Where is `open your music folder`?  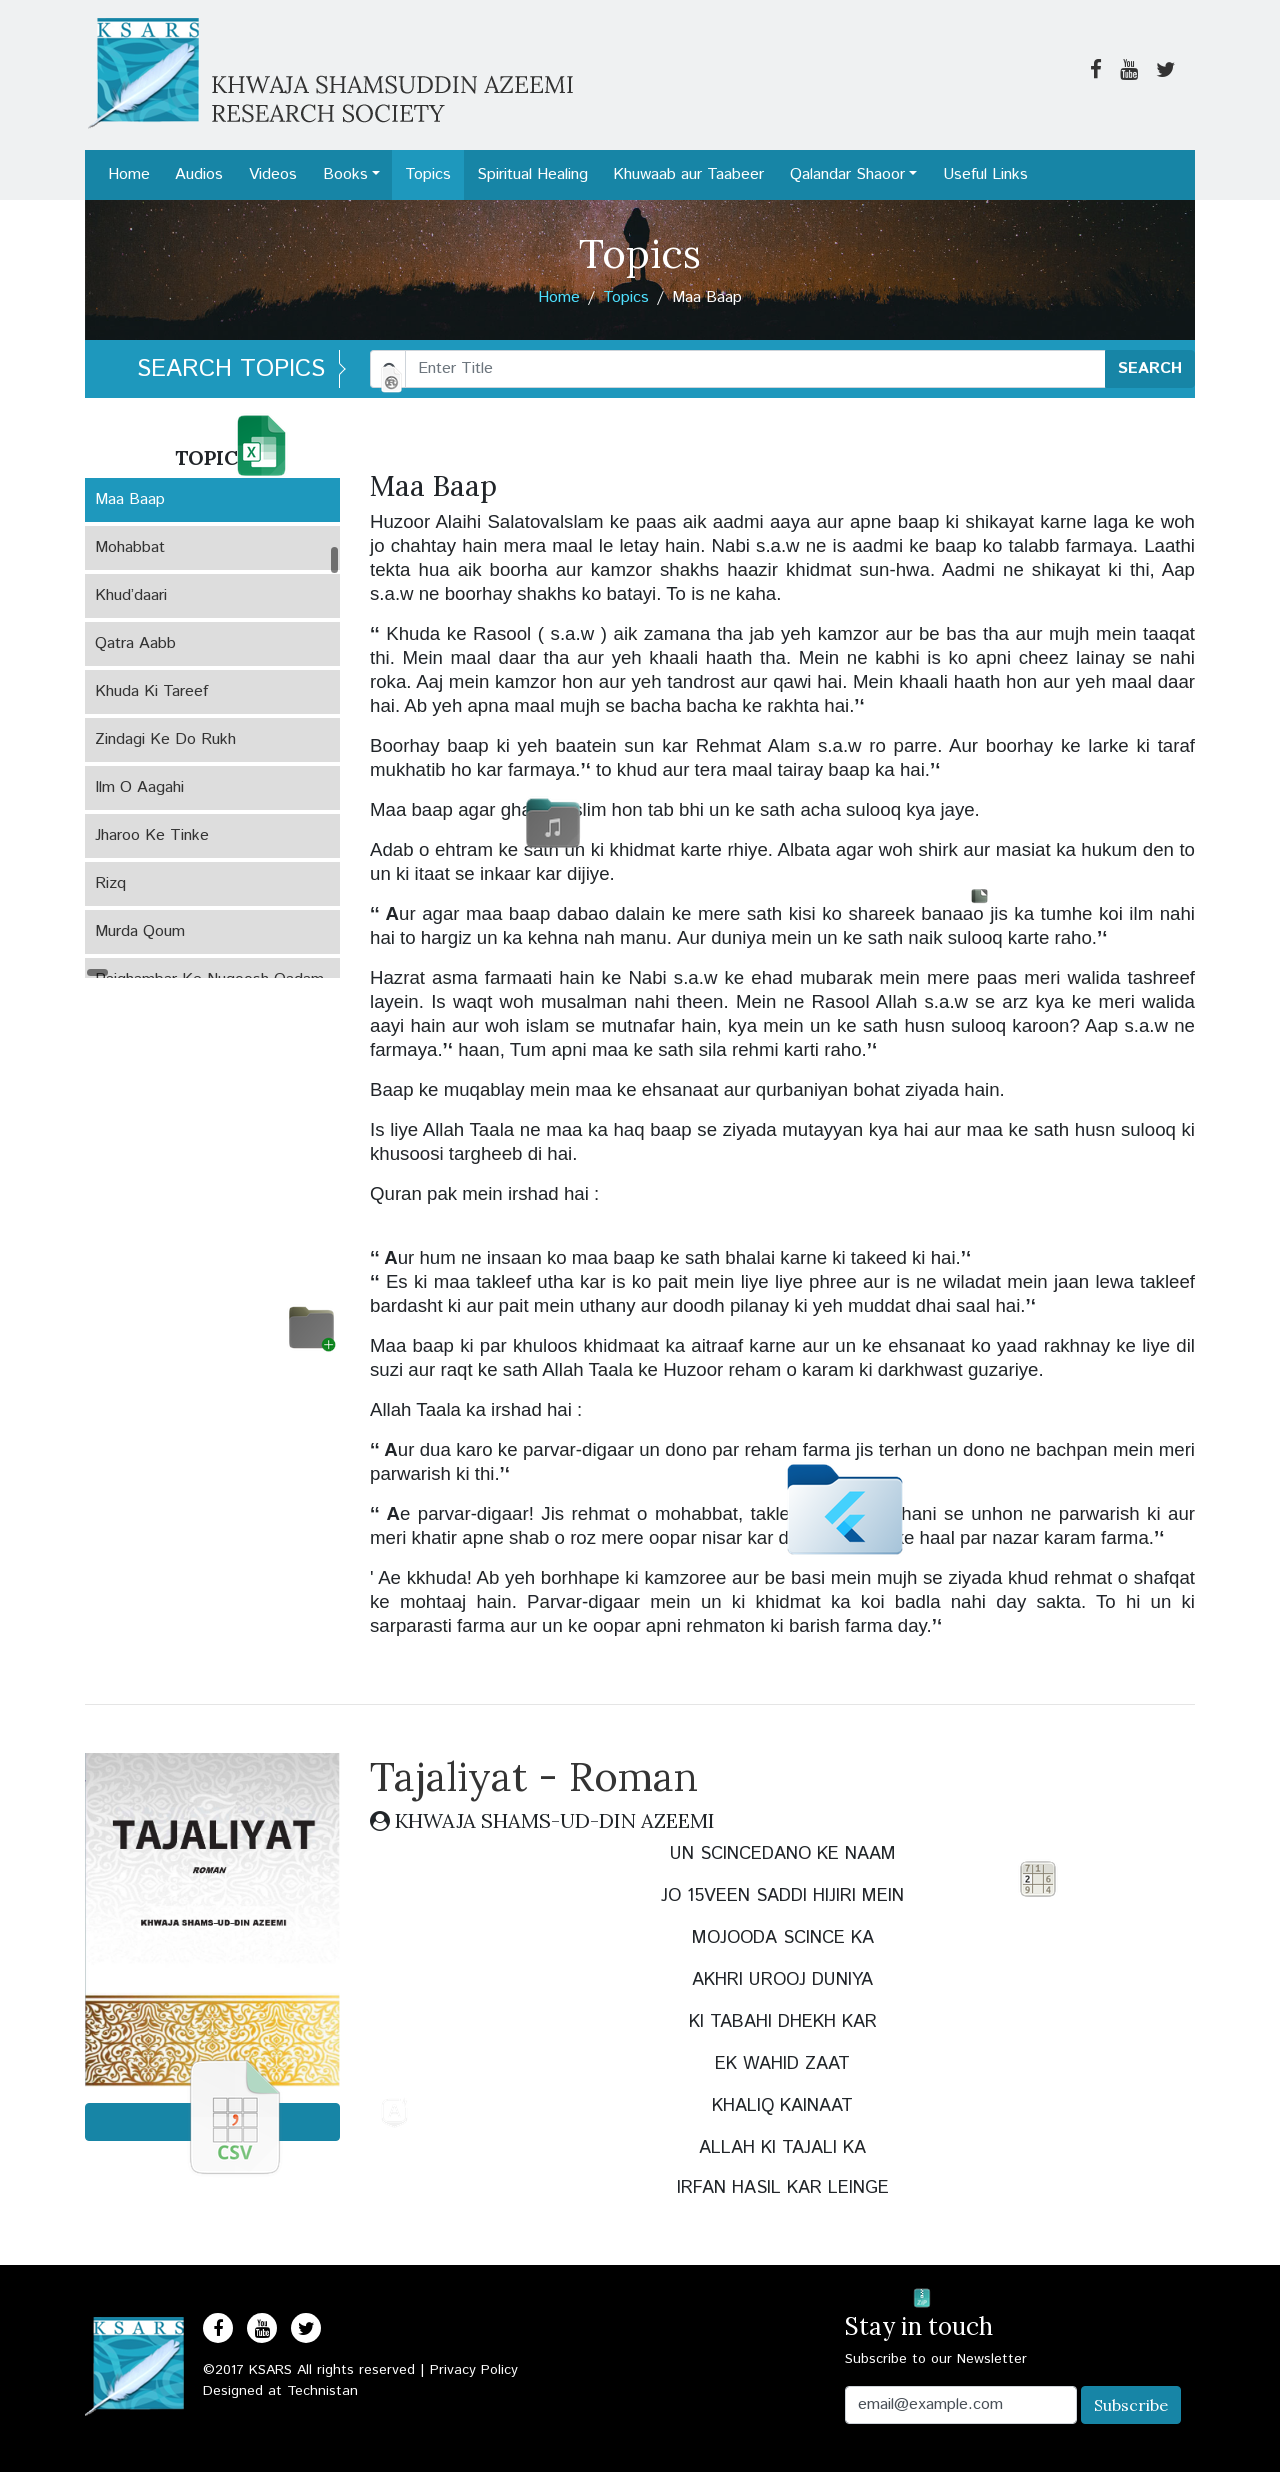 open your music folder is located at coordinates (553, 823).